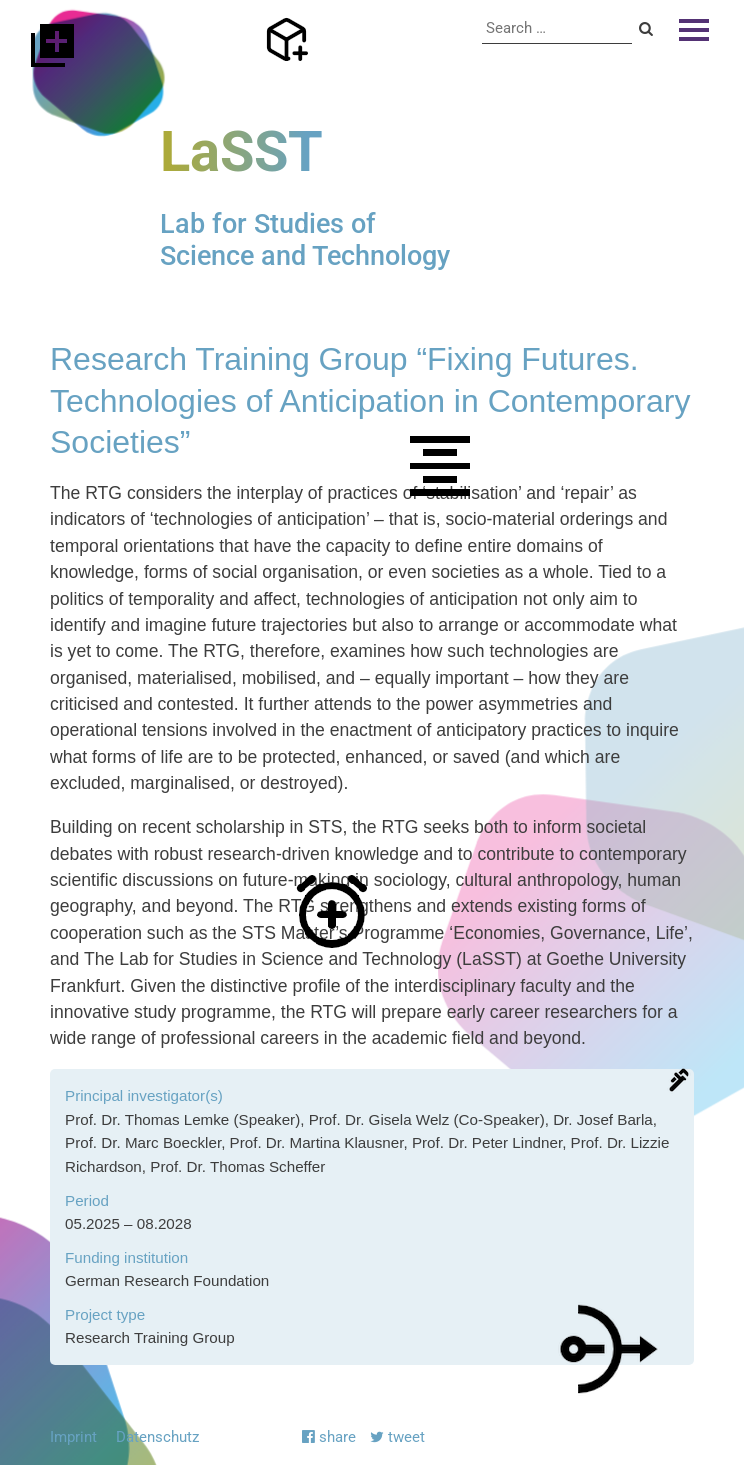 Image resolution: width=744 pixels, height=1465 pixels. What do you see at coordinates (609, 1349) in the screenshot?
I see `configure network address translation settings` at bounding box center [609, 1349].